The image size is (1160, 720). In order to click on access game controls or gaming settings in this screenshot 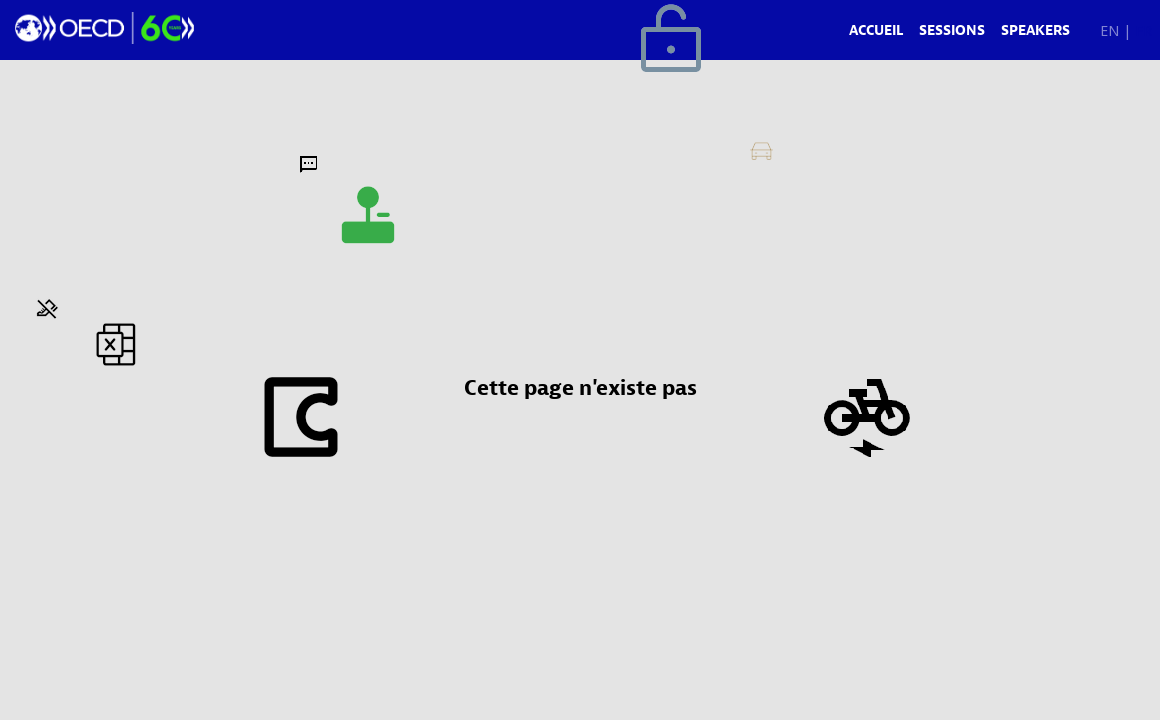, I will do `click(368, 217)`.